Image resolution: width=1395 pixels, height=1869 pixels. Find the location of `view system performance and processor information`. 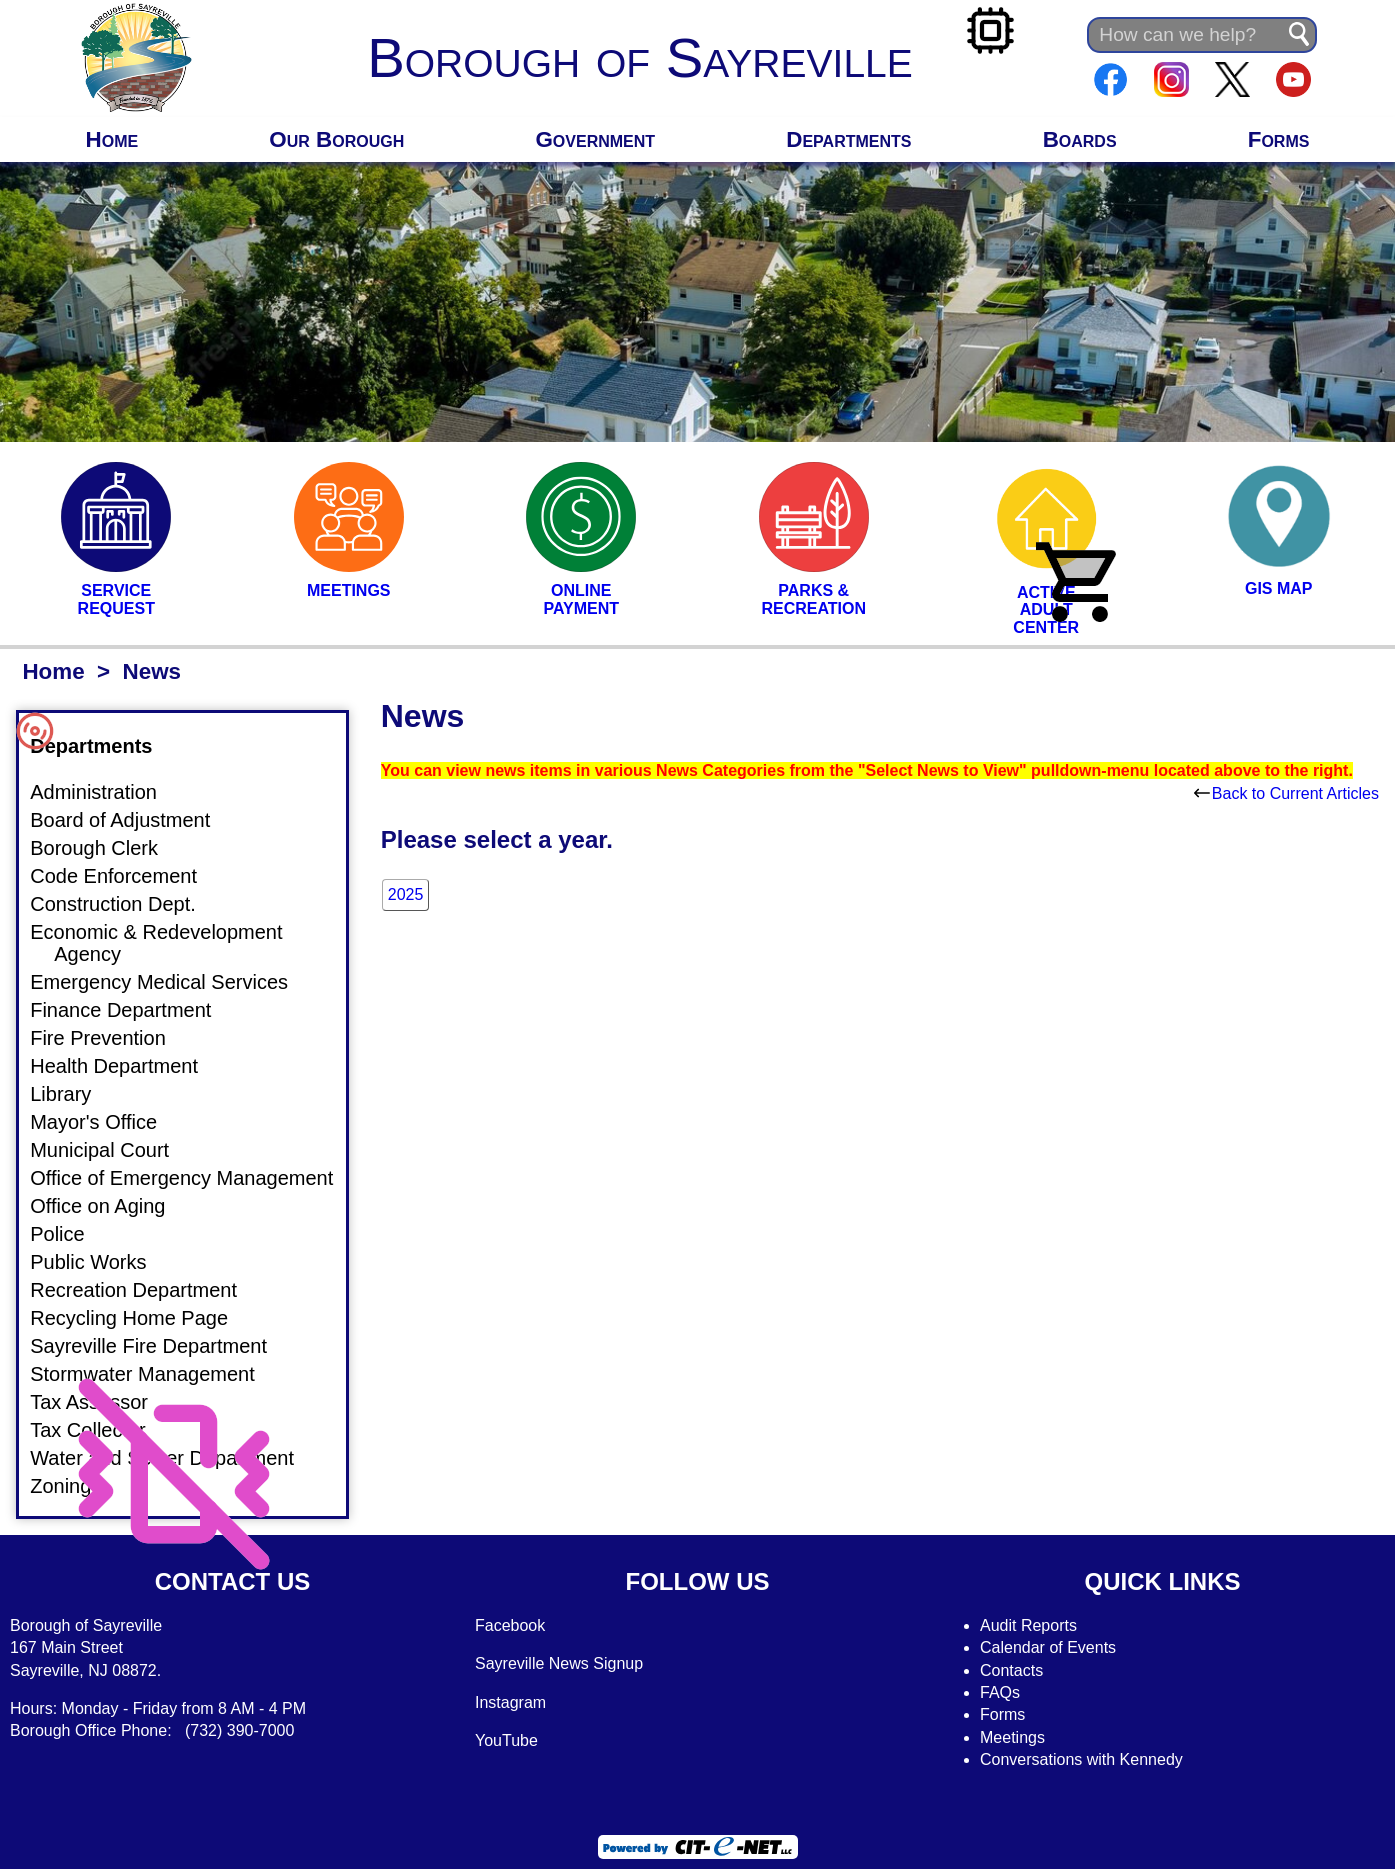

view system performance and processor information is located at coordinates (990, 30).